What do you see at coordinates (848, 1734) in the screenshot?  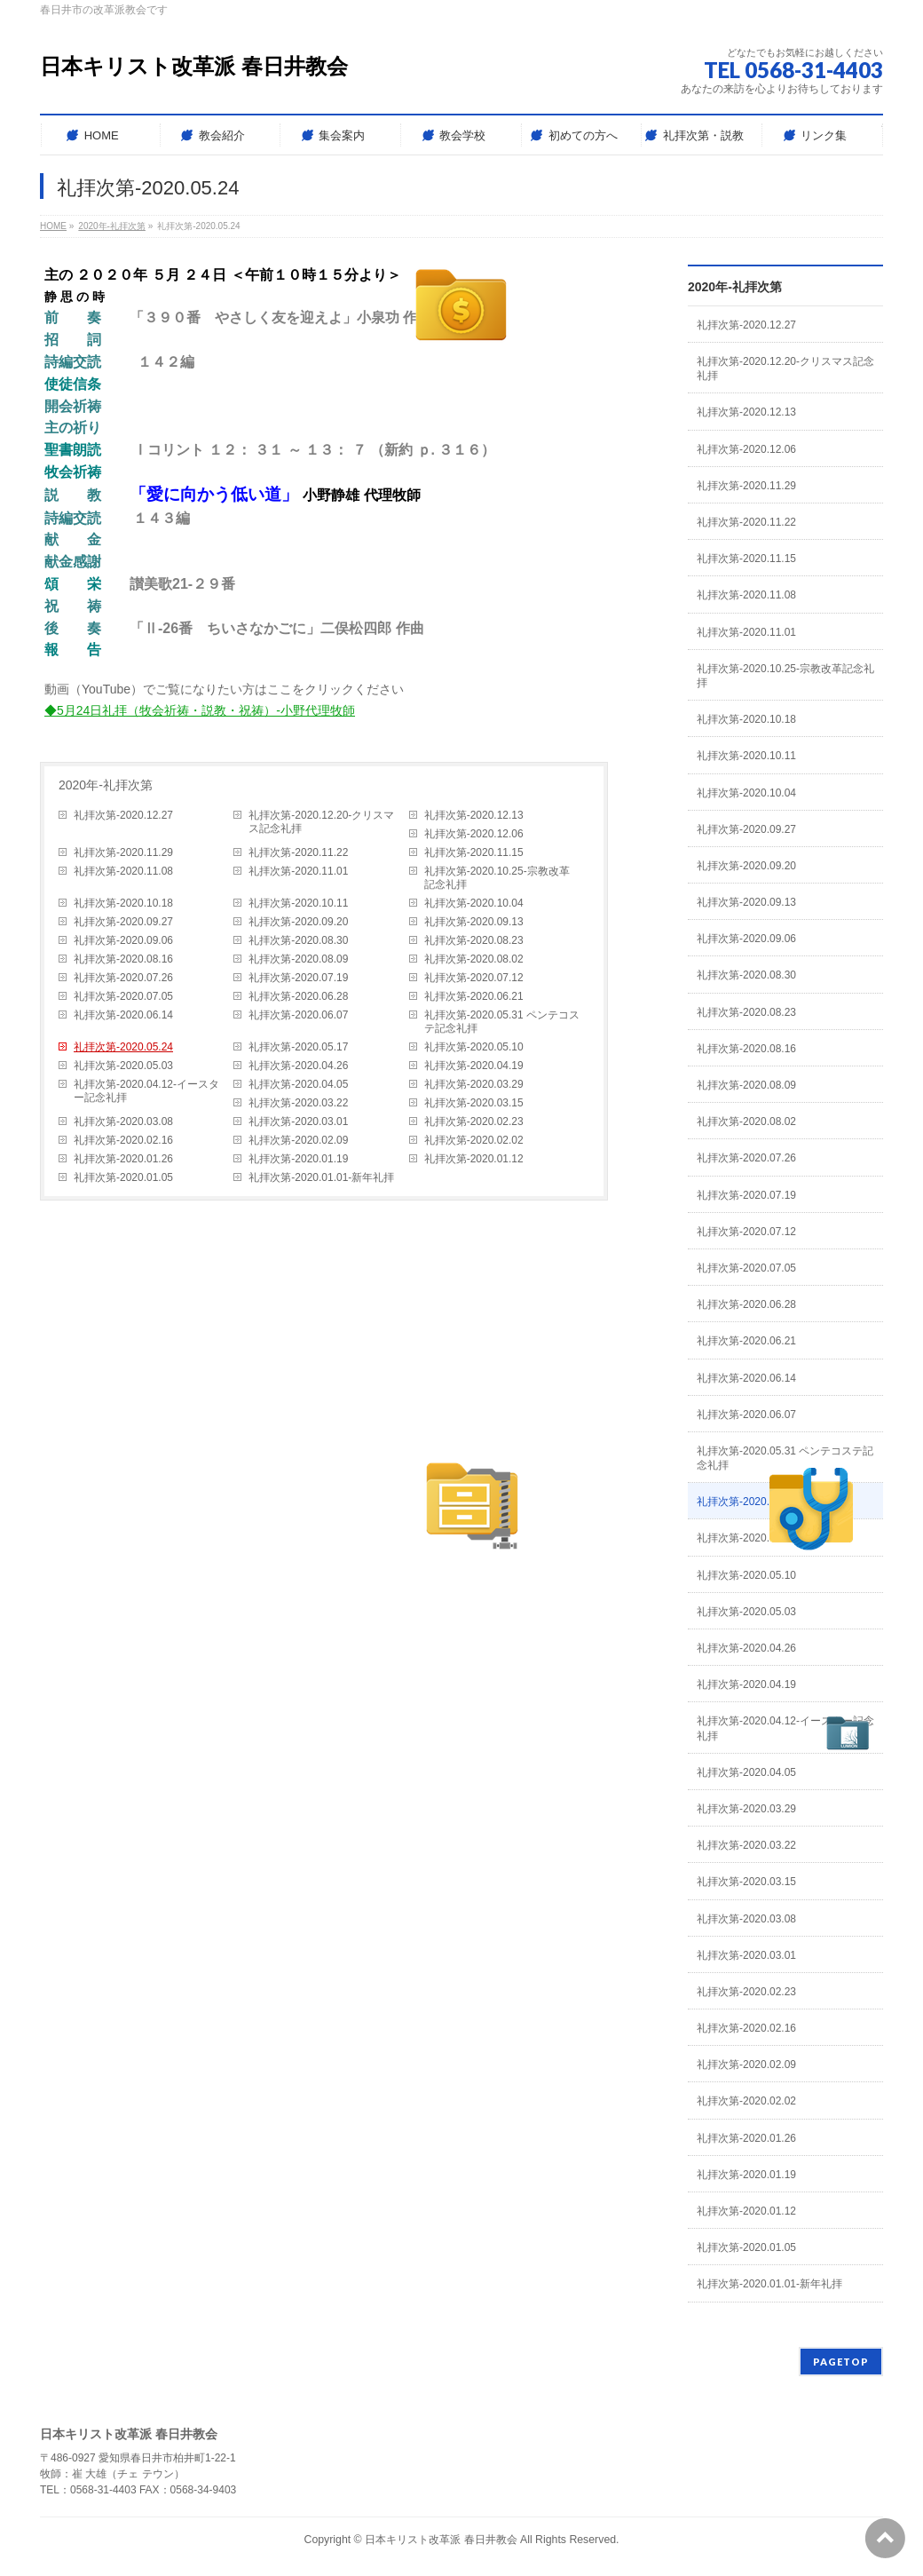 I see `open lumion project files folder` at bounding box center [848, 1734].